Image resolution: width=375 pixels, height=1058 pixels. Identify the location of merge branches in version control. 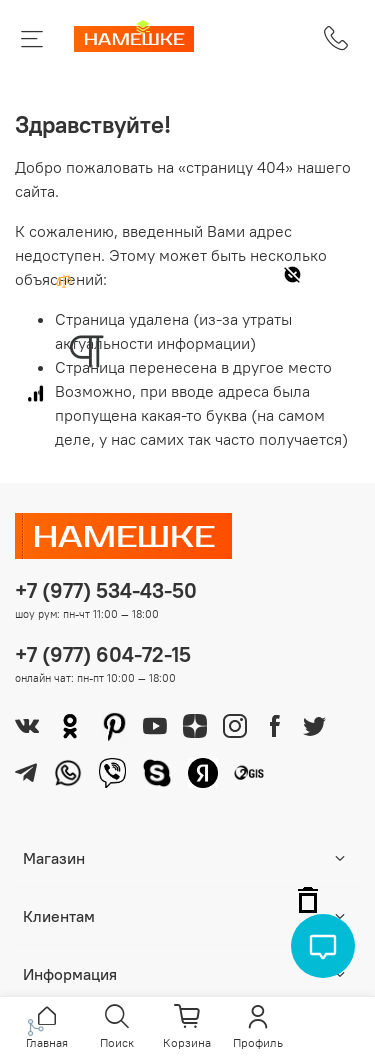
(34, 1027).